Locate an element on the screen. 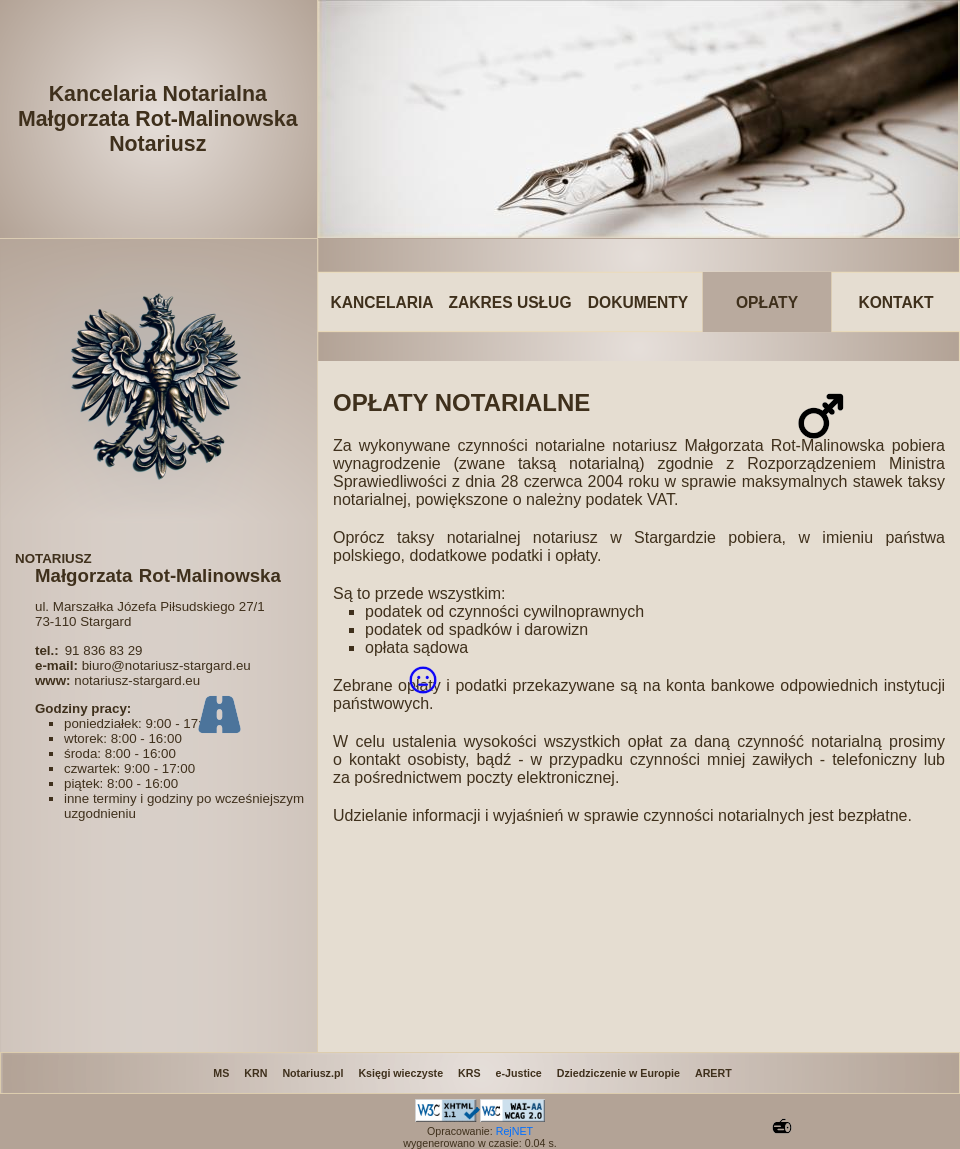 The height and width of the screenshot is (1149, 960). view system logs or activity history is located at coordinates (782, 1127).